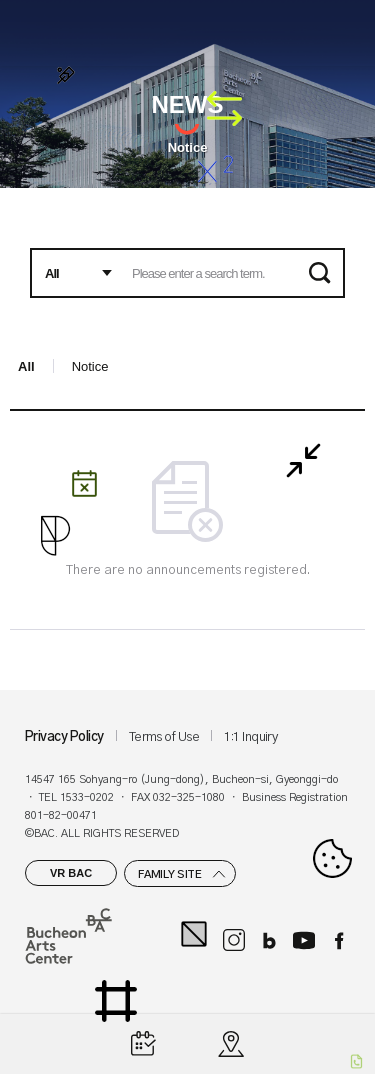 This screenshot has height=1074, width=375. Describe the element at coordinates (332, 858) in the screenshot. I see `manage cookie preferences and privacy settings` at that location.